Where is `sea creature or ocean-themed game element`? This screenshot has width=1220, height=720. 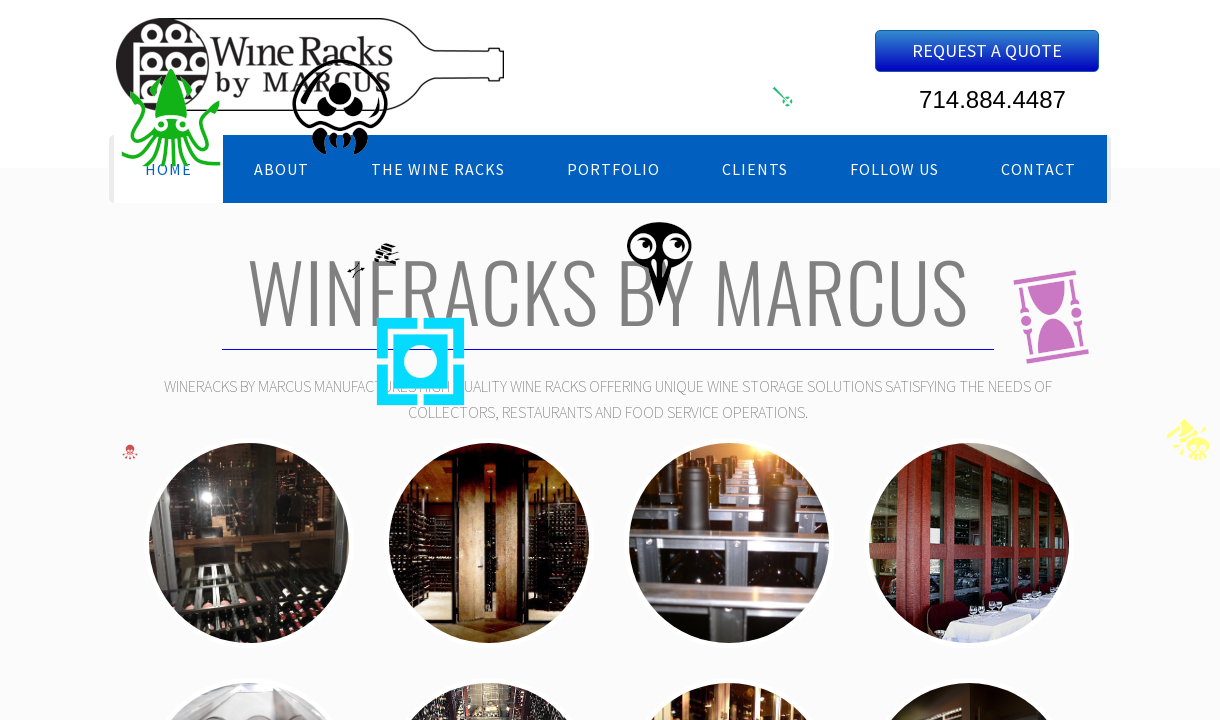 sea creature or ocean-themed game element is located at coordinates (171, 117).